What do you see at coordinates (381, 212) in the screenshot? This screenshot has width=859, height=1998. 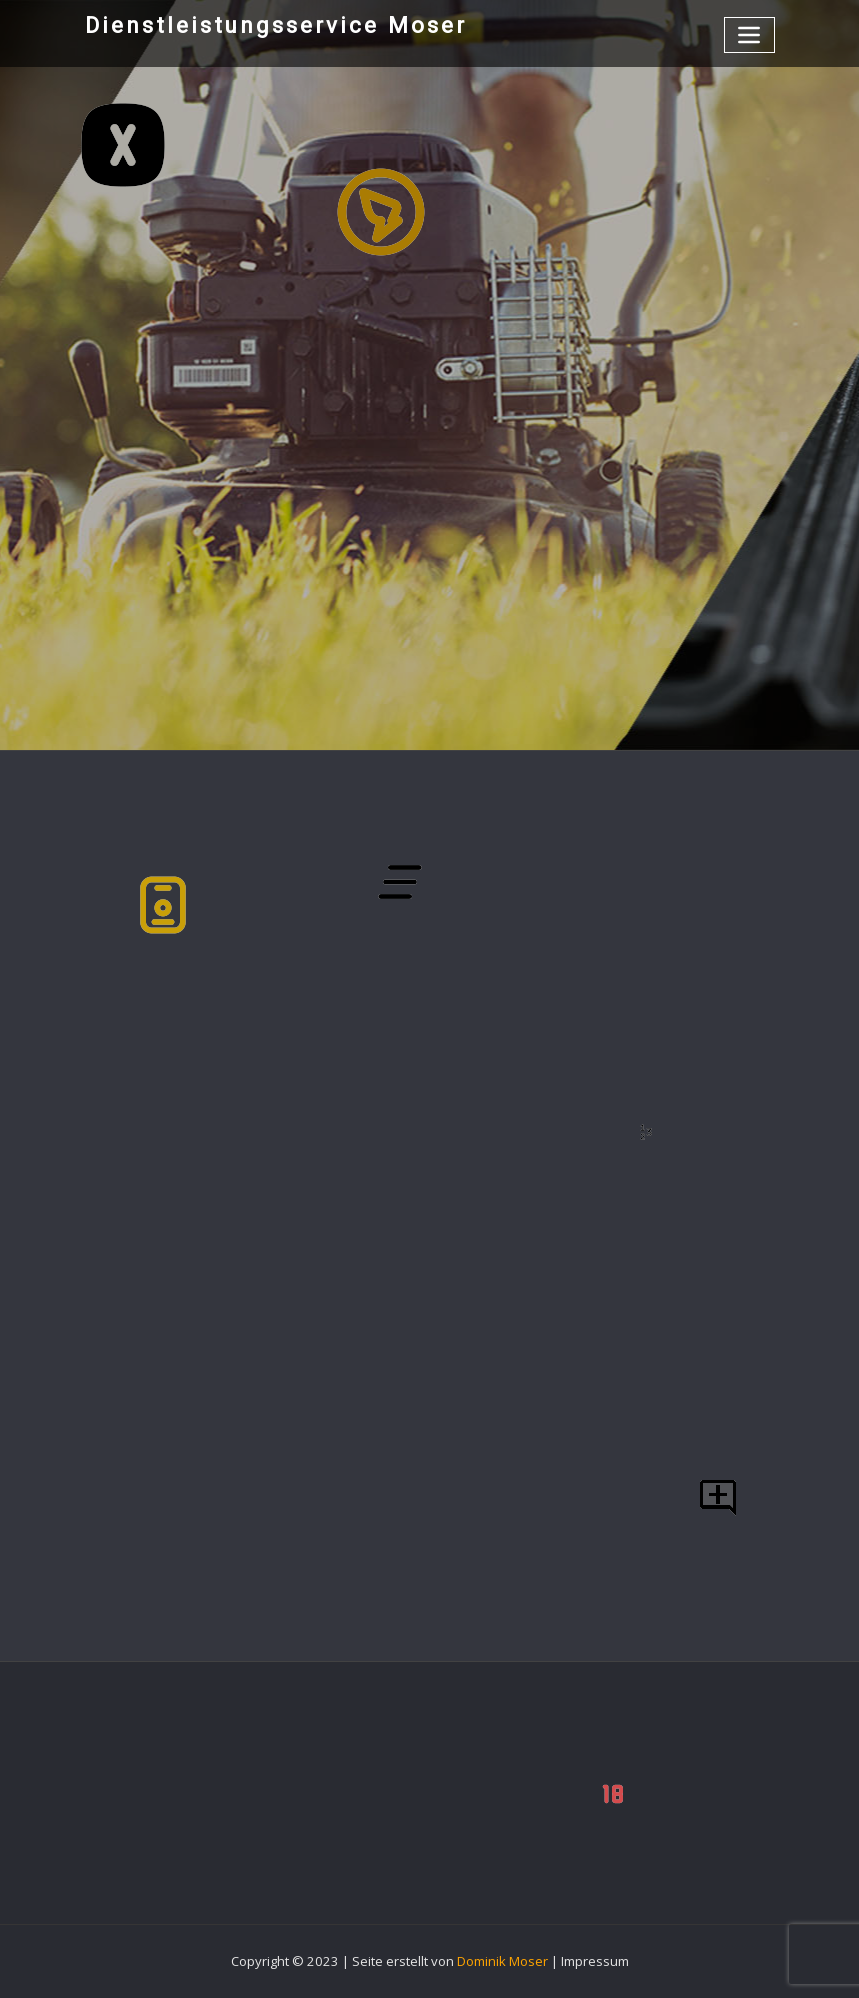 I see `open DingTalk messaging app` at bounding box center [381, 212].